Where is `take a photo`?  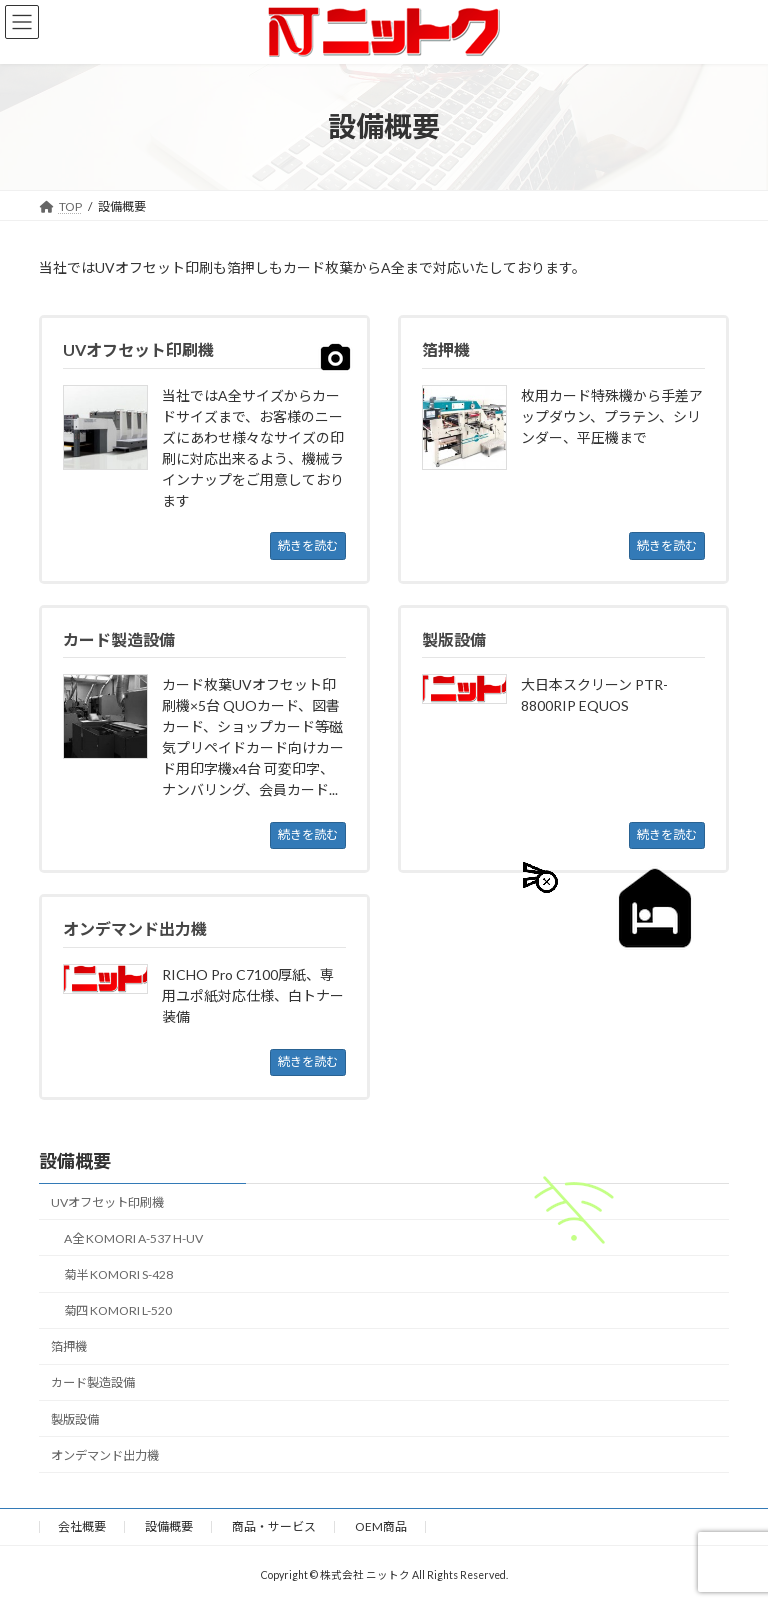 take a photo is located at coordinates (335, 358).